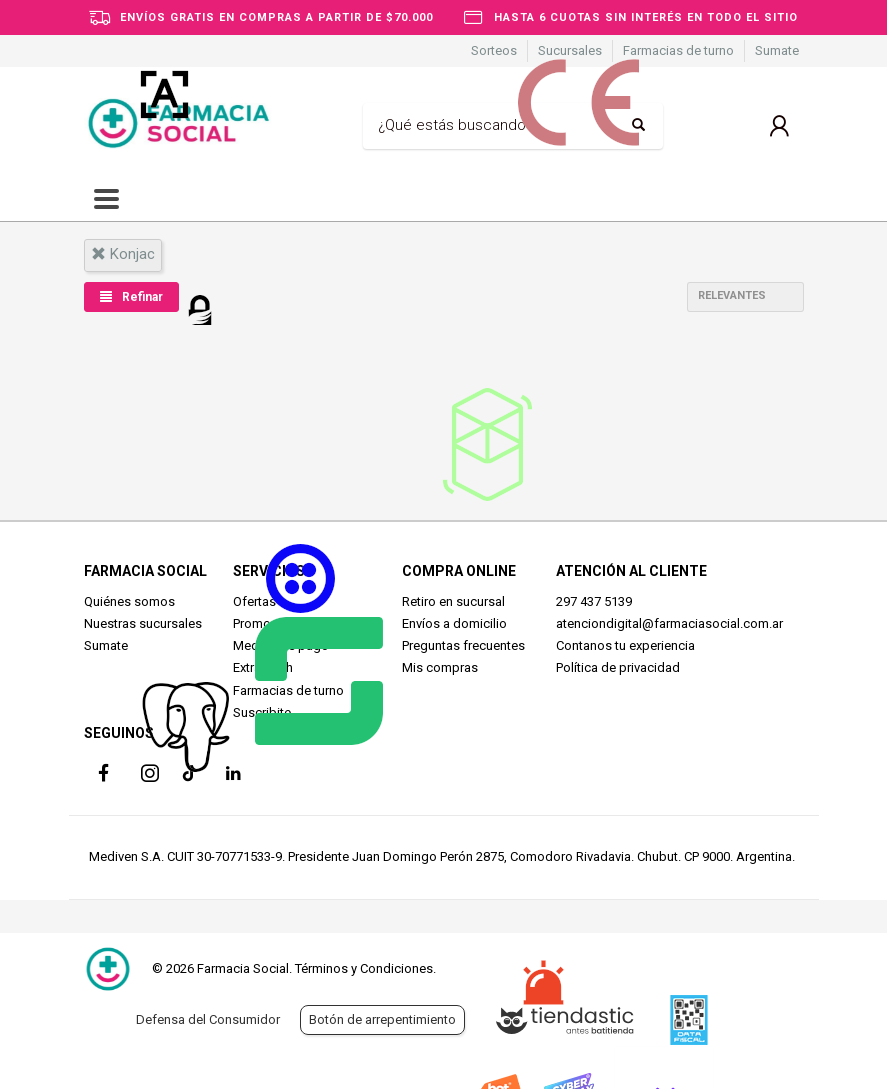  I want to click on twilio logo - cloud communications platform, so click(300, 578).